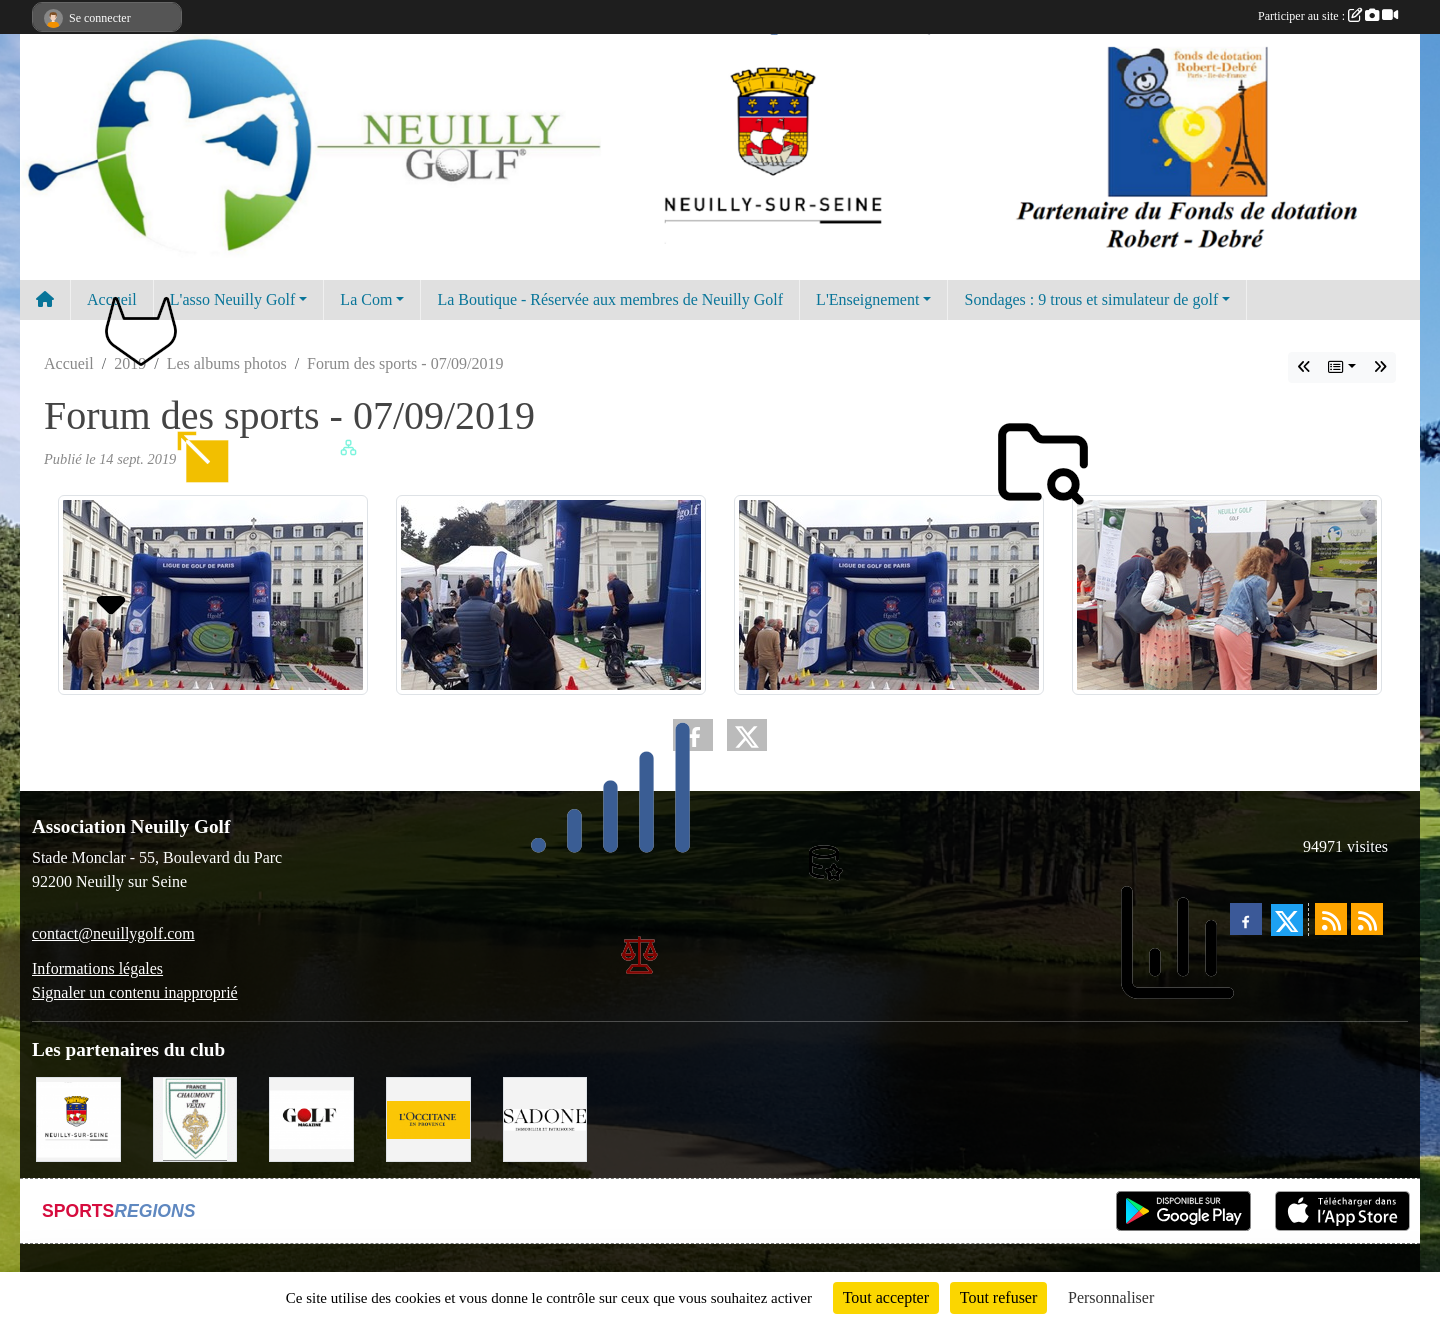 Image resolution: width=1440 pixels, height=1324 pixels. I want to click on view site structure or hierarchy, so click(348, 447).